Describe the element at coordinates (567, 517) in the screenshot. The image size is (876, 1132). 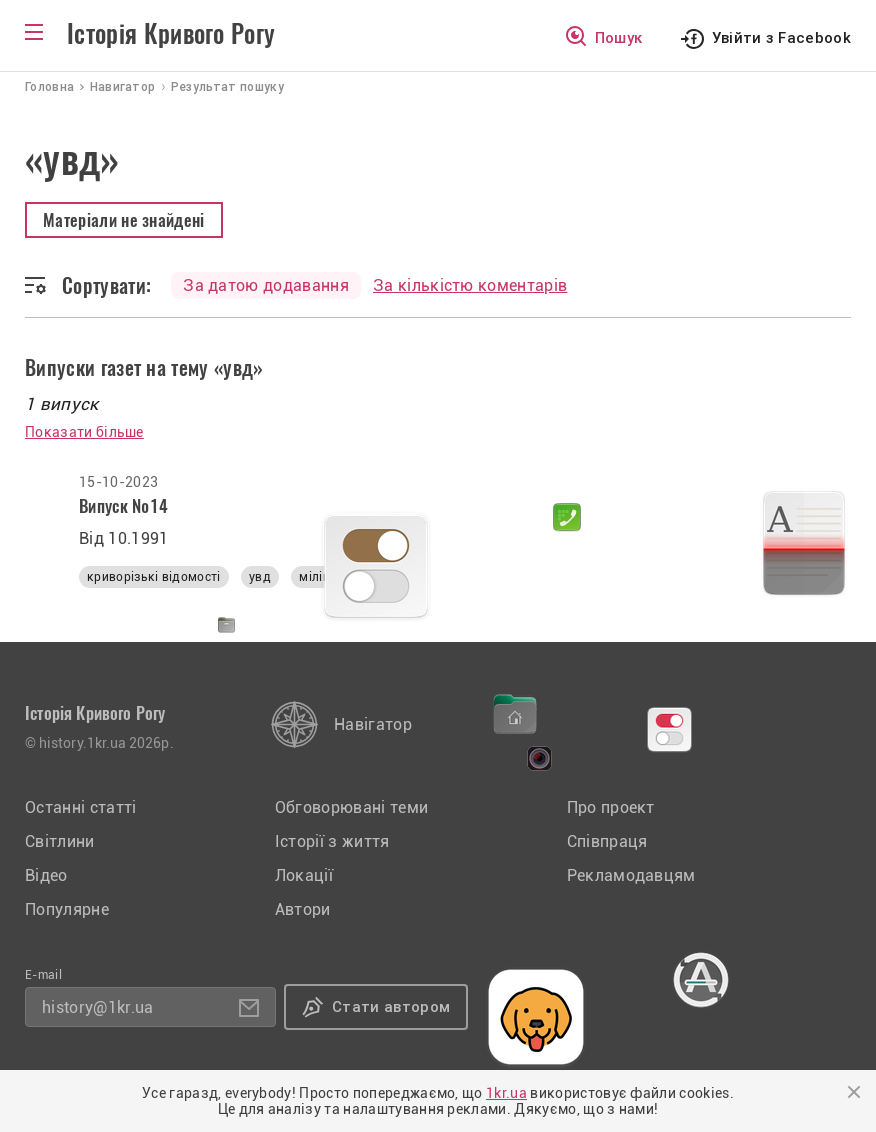
I see `open the phone calls app` at that location.